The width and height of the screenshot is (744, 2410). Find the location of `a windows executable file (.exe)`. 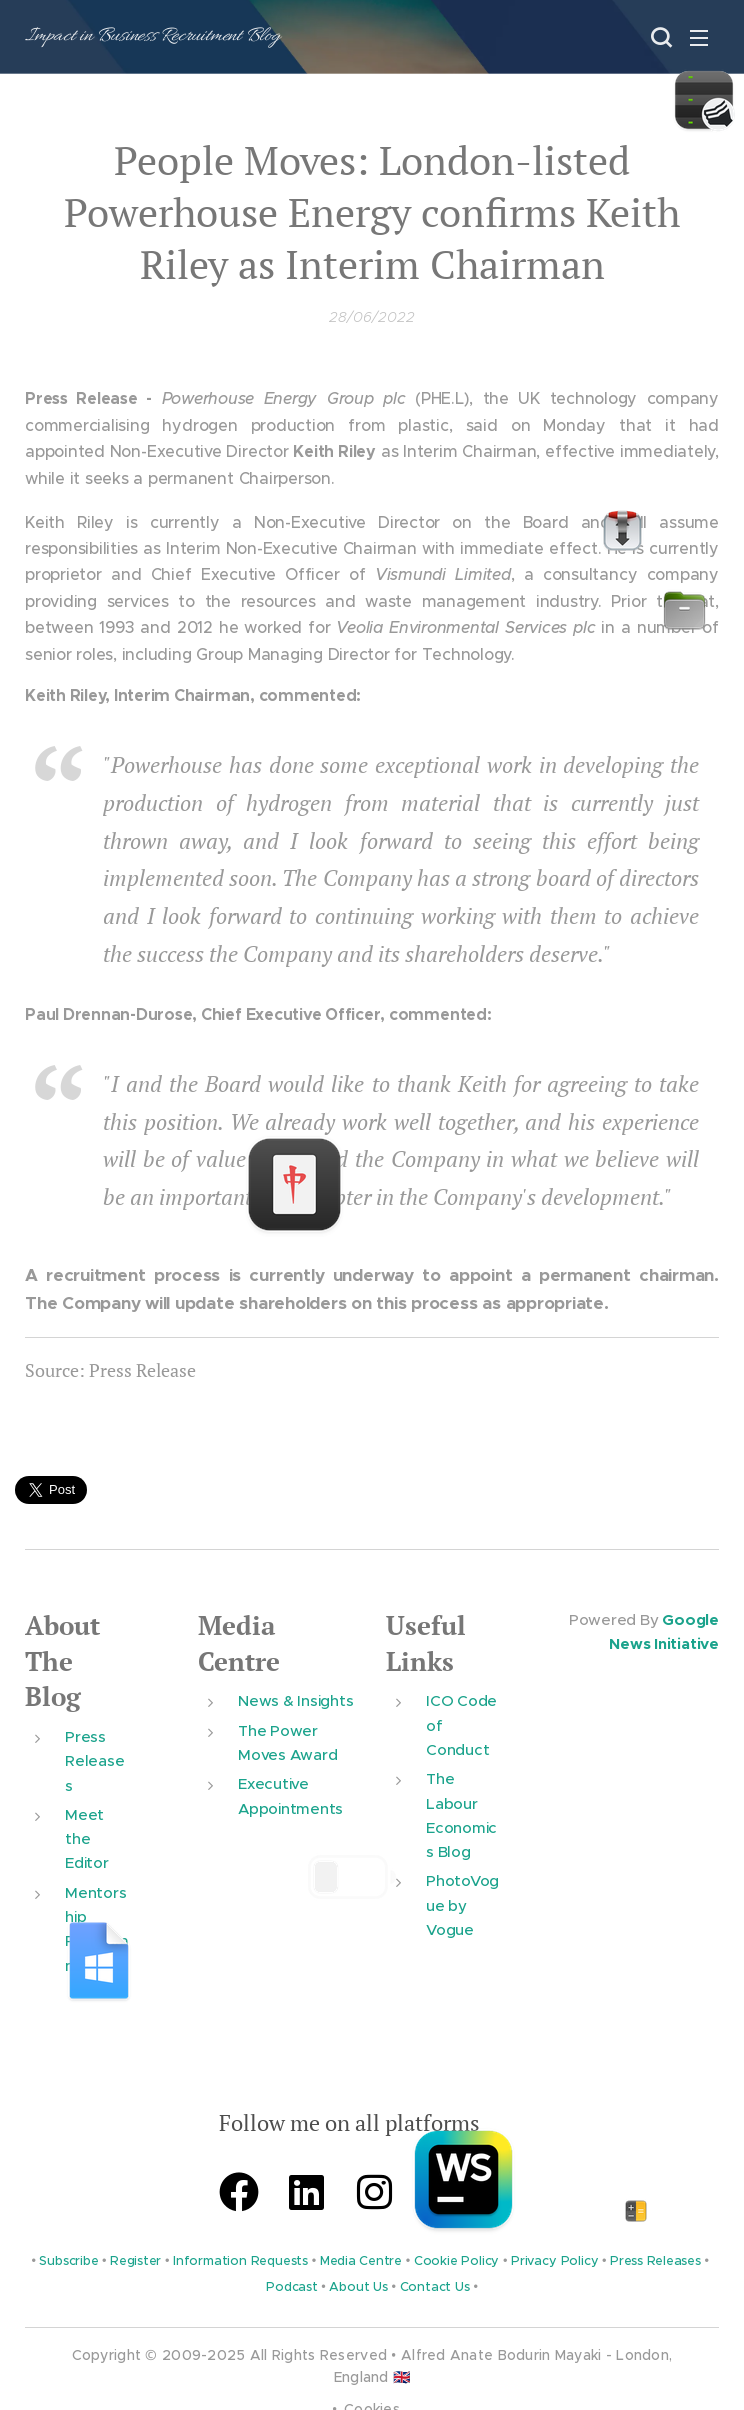

a windows executable file (.exe) is located at coordinates (99, 1962).